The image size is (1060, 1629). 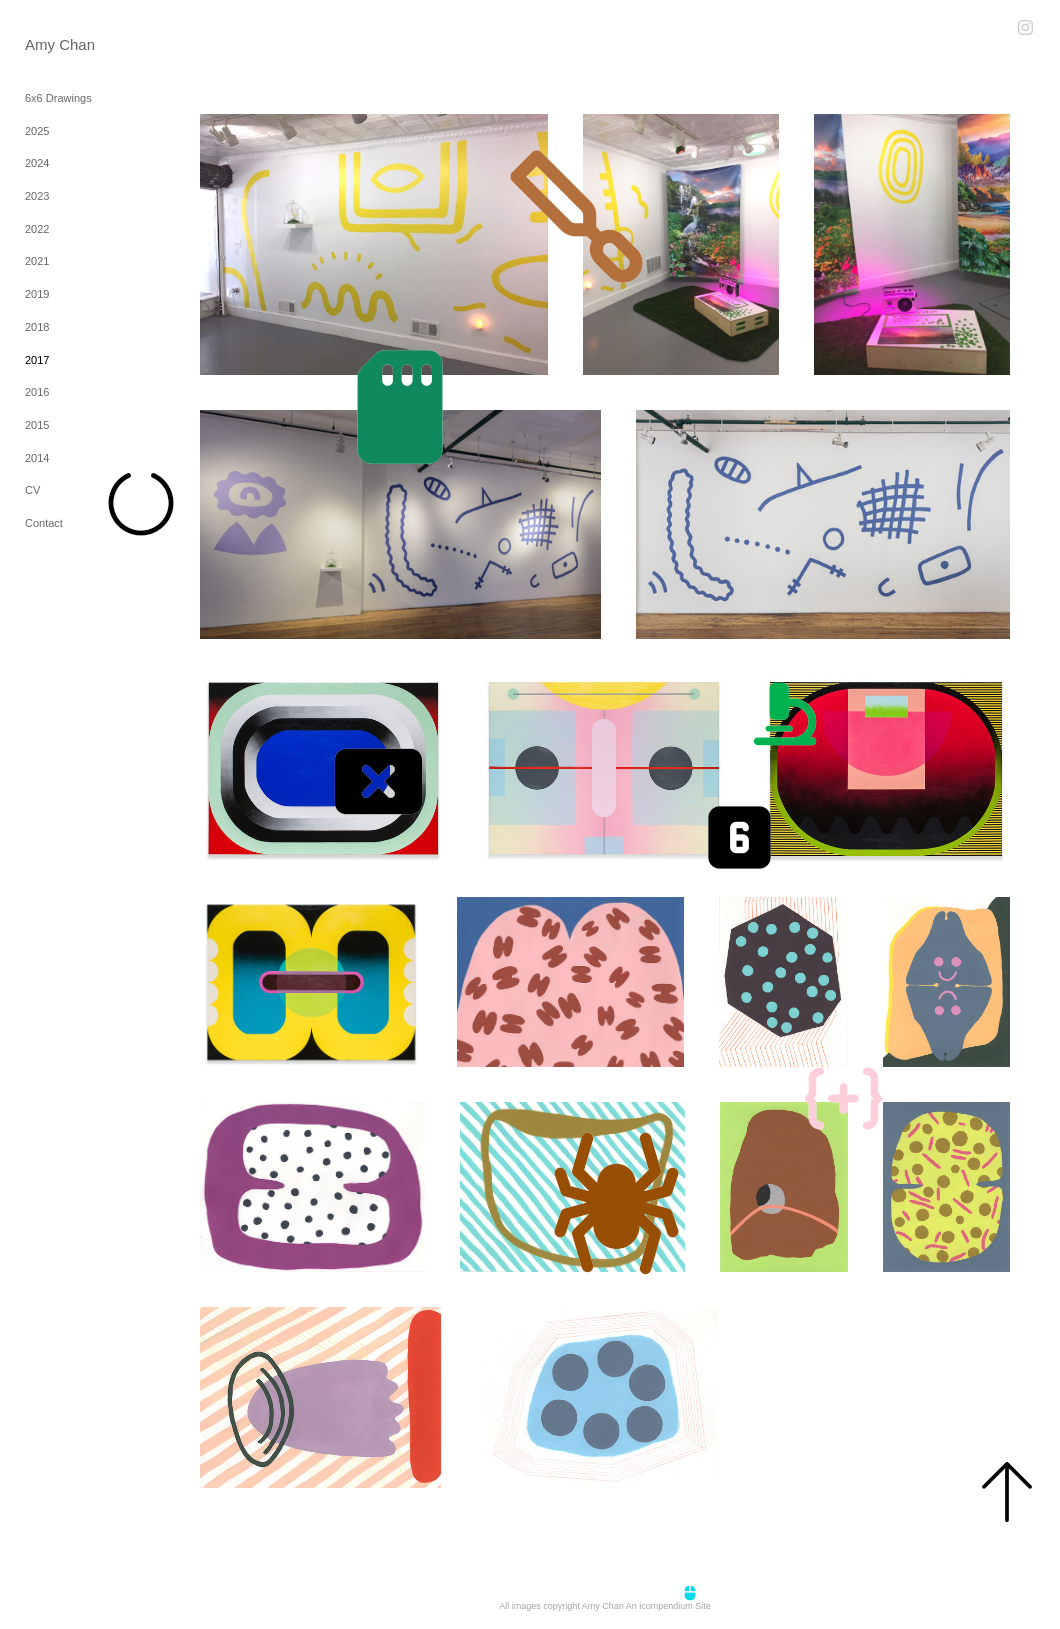 What do you see at coordinates (843, 1098) in the screenshot?
I see `add a new code snippet or block` at bounding box center [843, 1098].